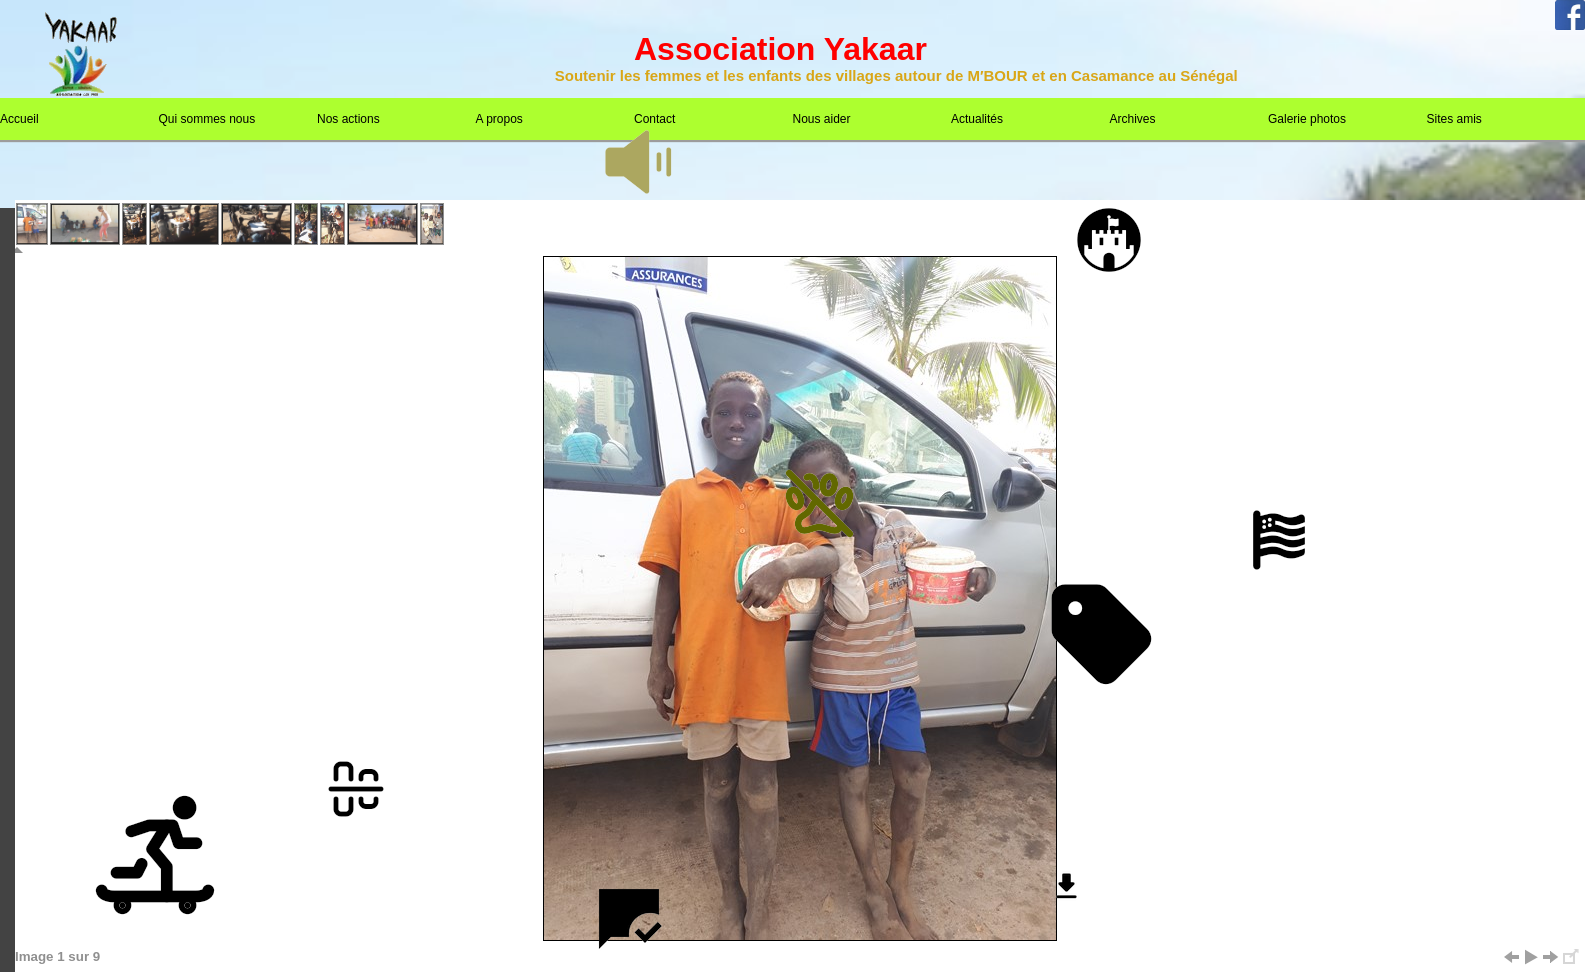  What do you see at coordinates (155, 855) in the screenshot?
I see `browse skateboarding or action sports content` at bounding box center [155, 855].